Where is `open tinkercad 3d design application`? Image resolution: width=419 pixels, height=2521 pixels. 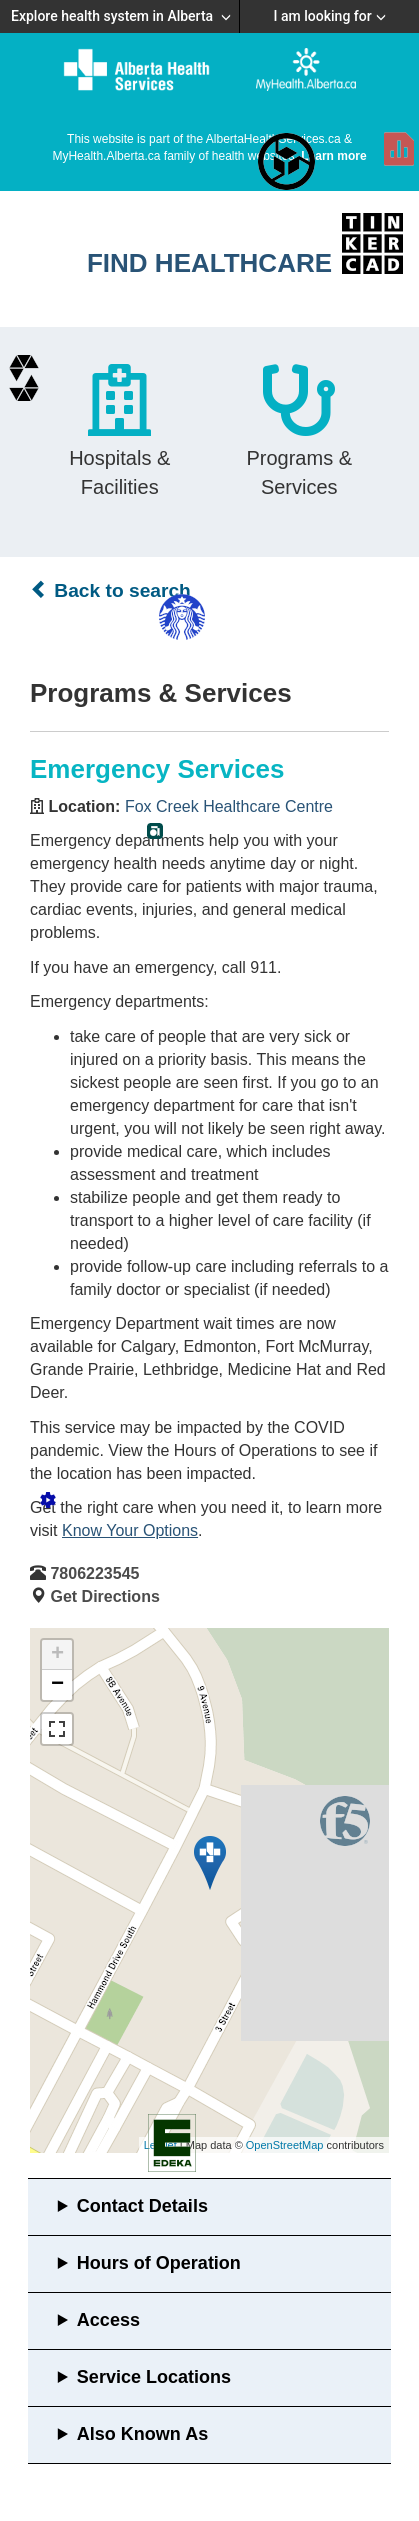
open tinkercad 3d design application is located at coordinates (372, 243).